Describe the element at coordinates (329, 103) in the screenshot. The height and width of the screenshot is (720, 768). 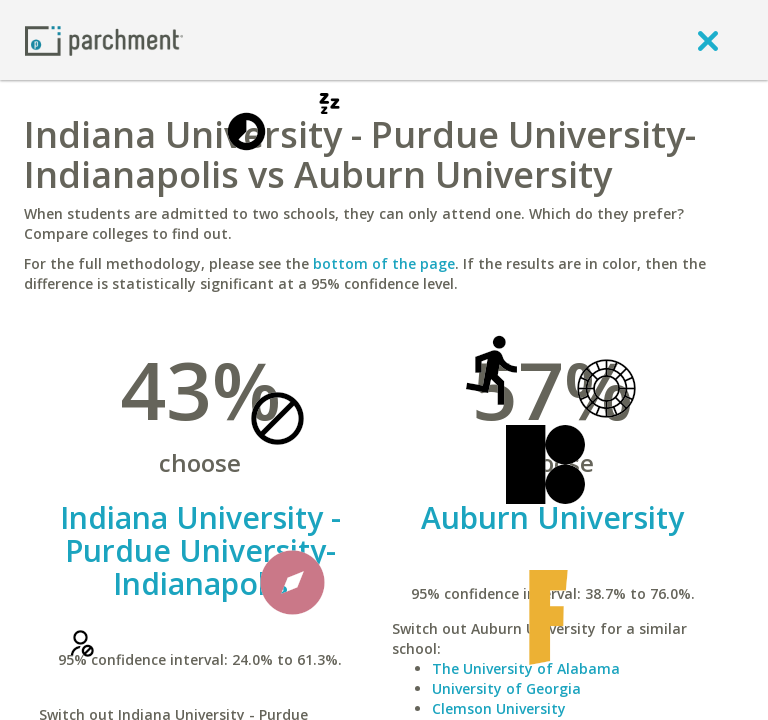
I see `LazyVim neovim configuration logo` at that location.